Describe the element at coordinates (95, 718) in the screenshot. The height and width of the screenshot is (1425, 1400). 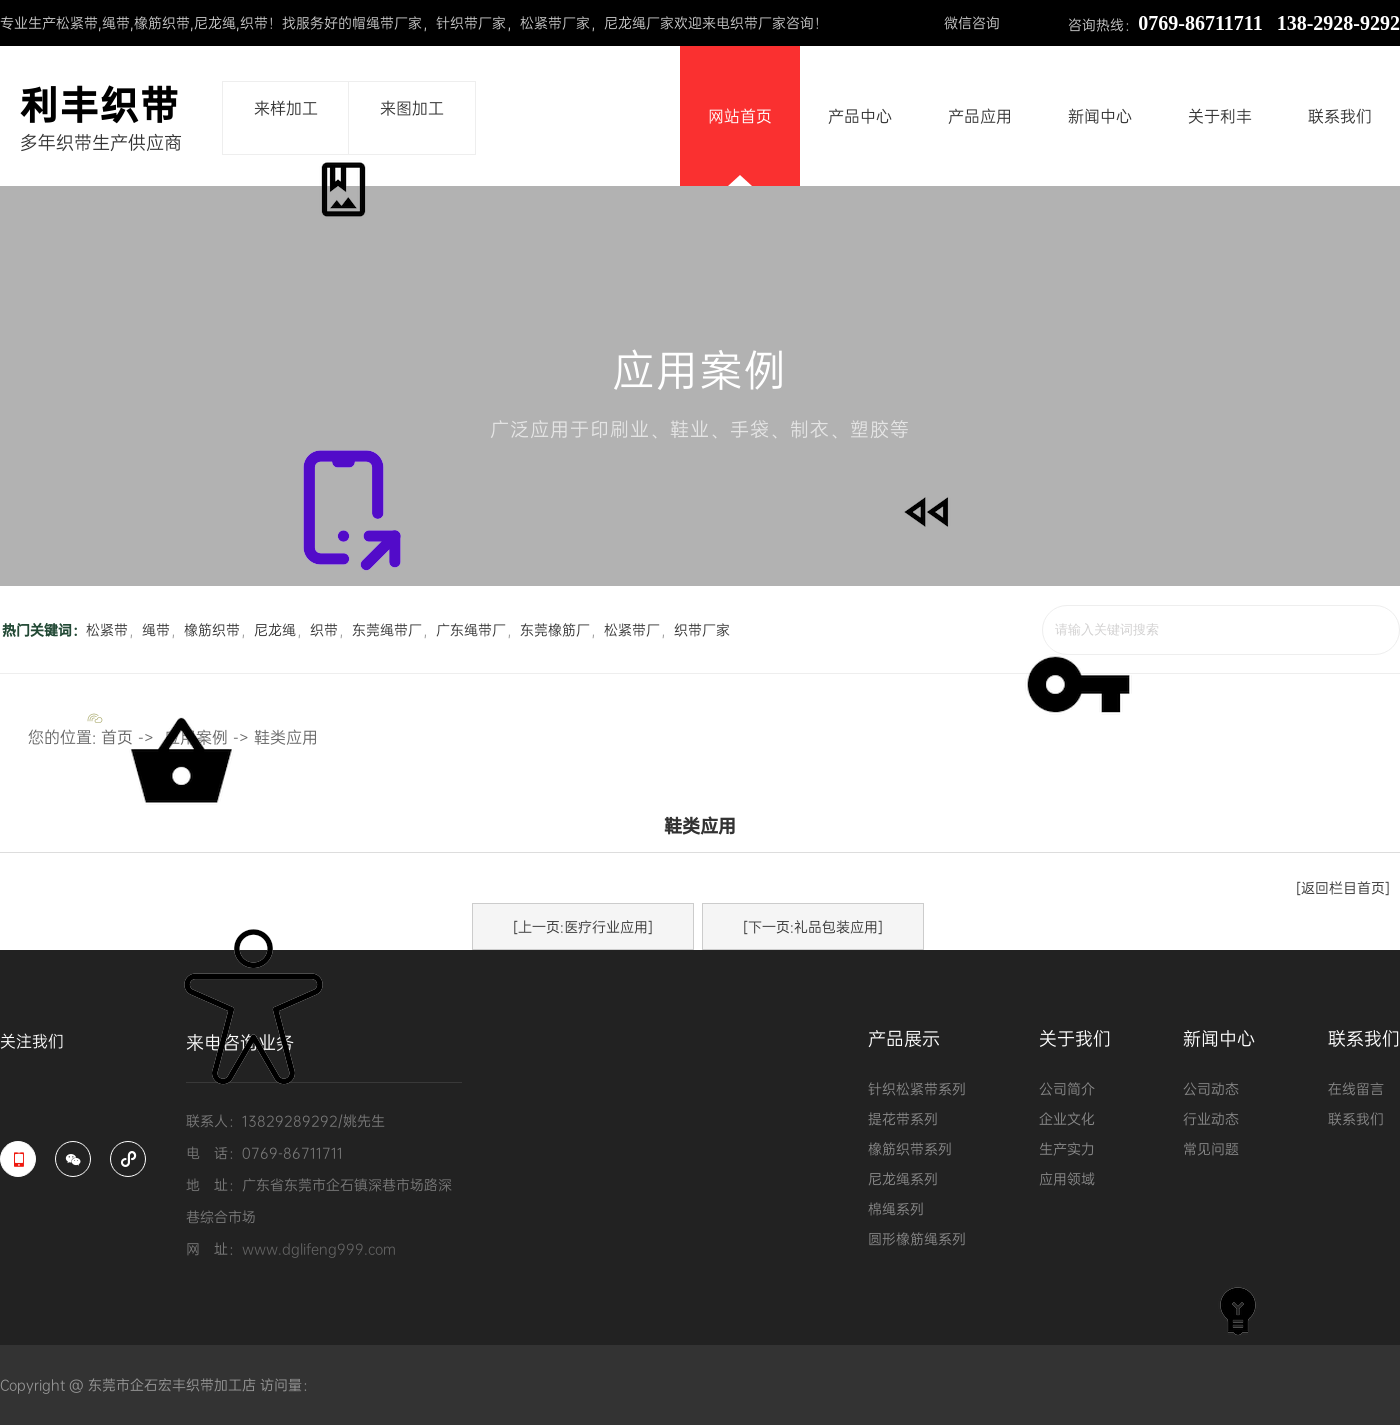
I see `view weather conditions` at that location.